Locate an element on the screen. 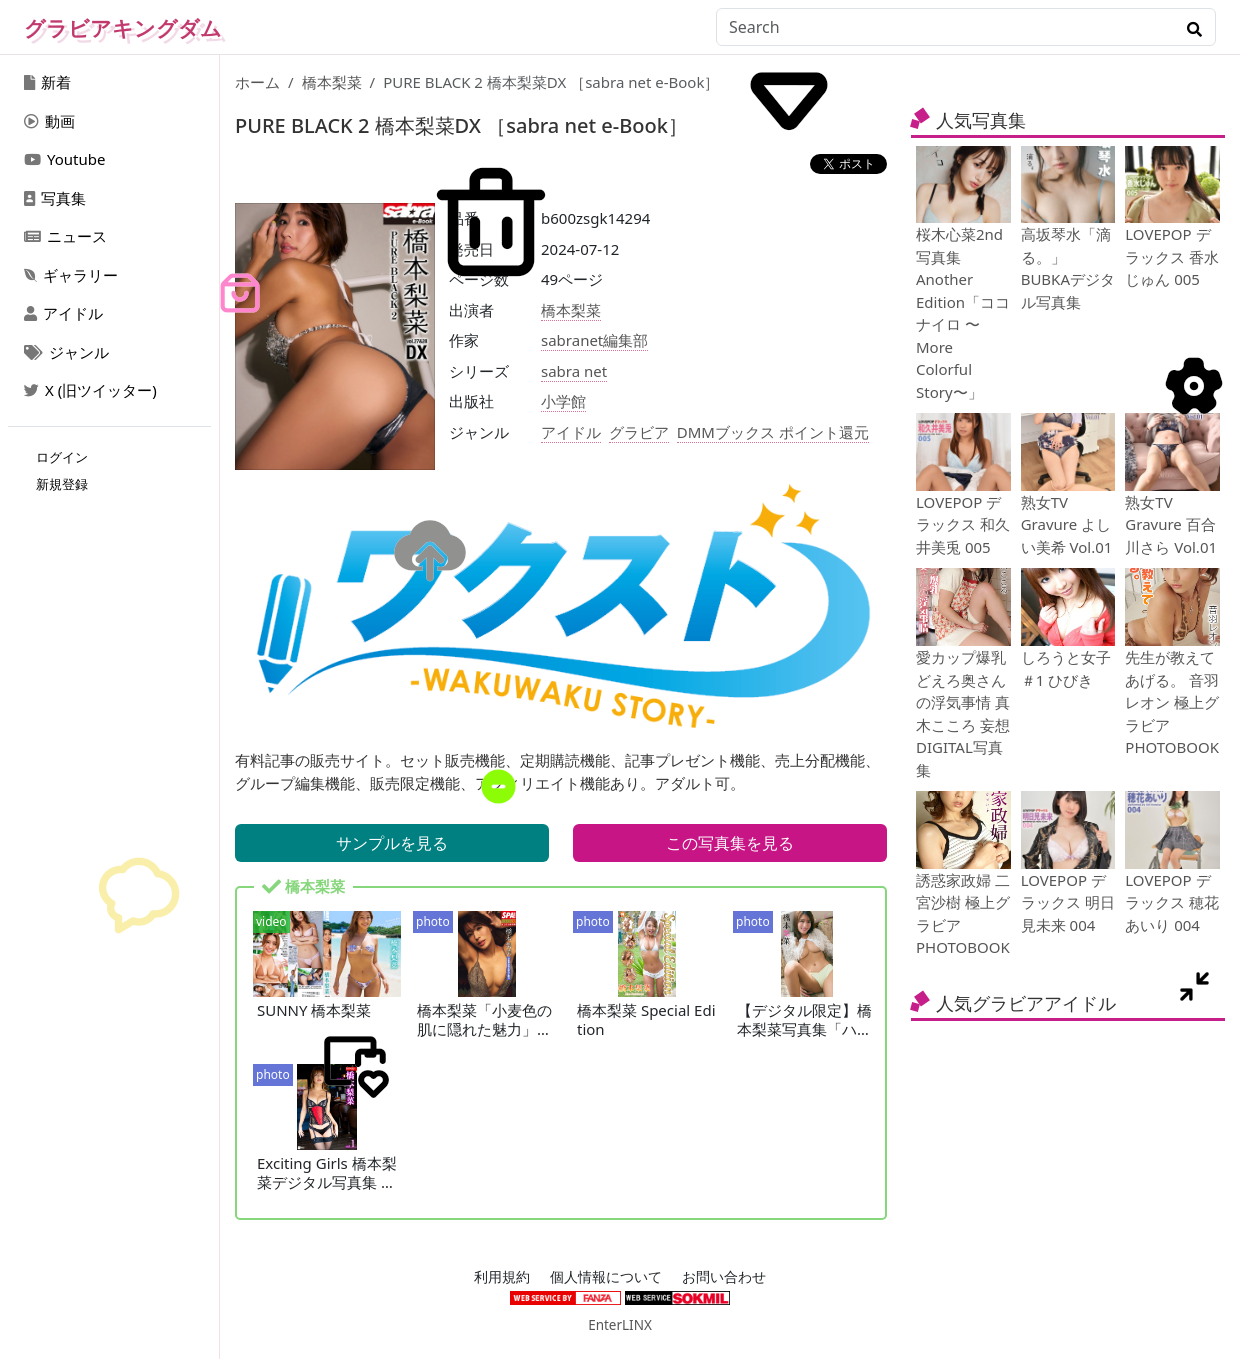 Image resolution: width=1240 pixels, height=1359 pixels. remove an item from a list is located at coordinates (498, 786).